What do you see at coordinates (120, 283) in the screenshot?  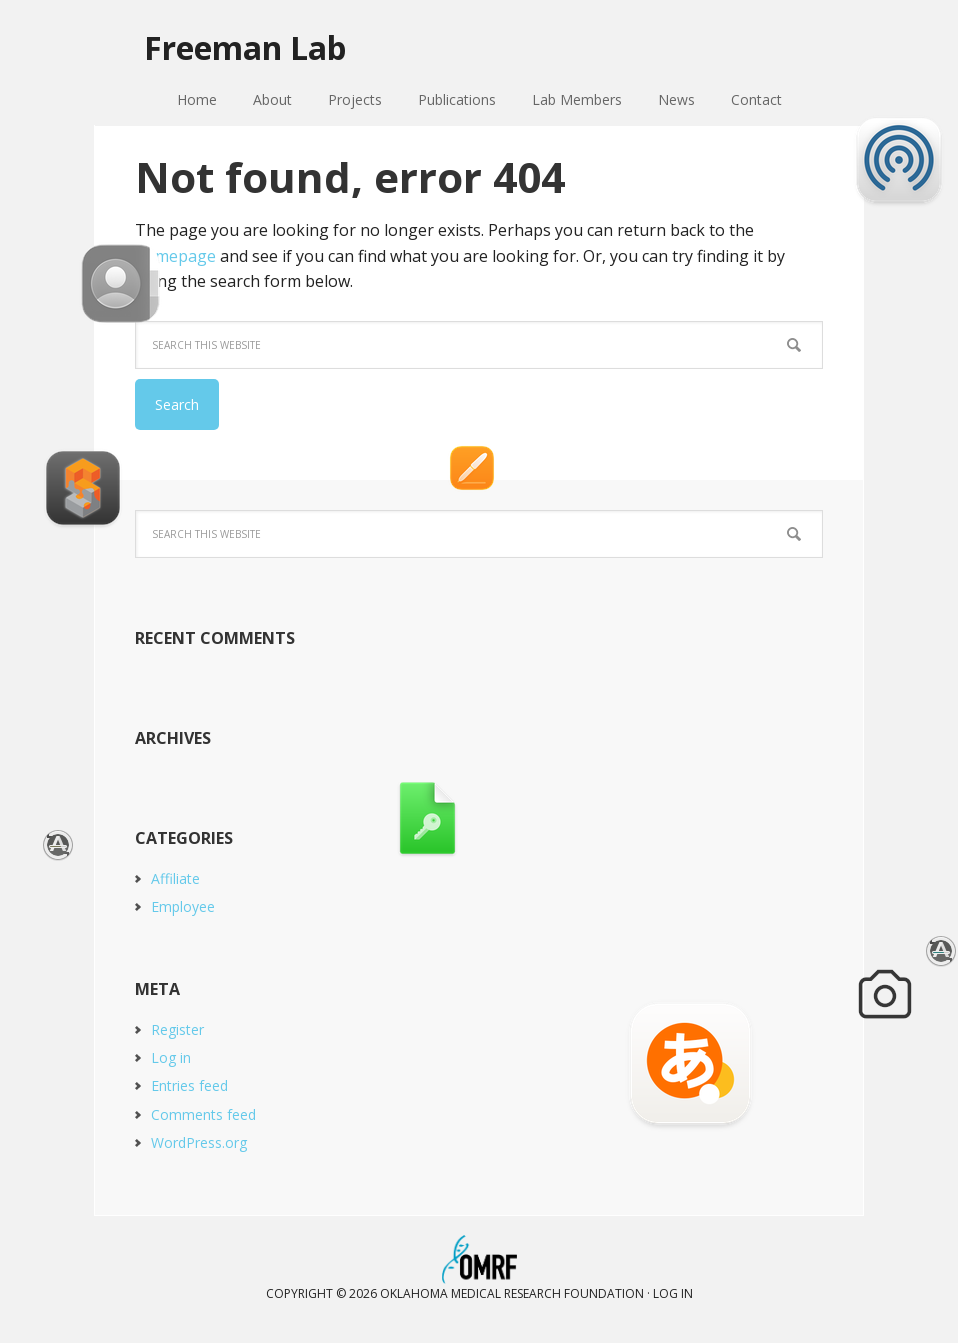 I see `open contacts app` at bounding box center [120, 283].